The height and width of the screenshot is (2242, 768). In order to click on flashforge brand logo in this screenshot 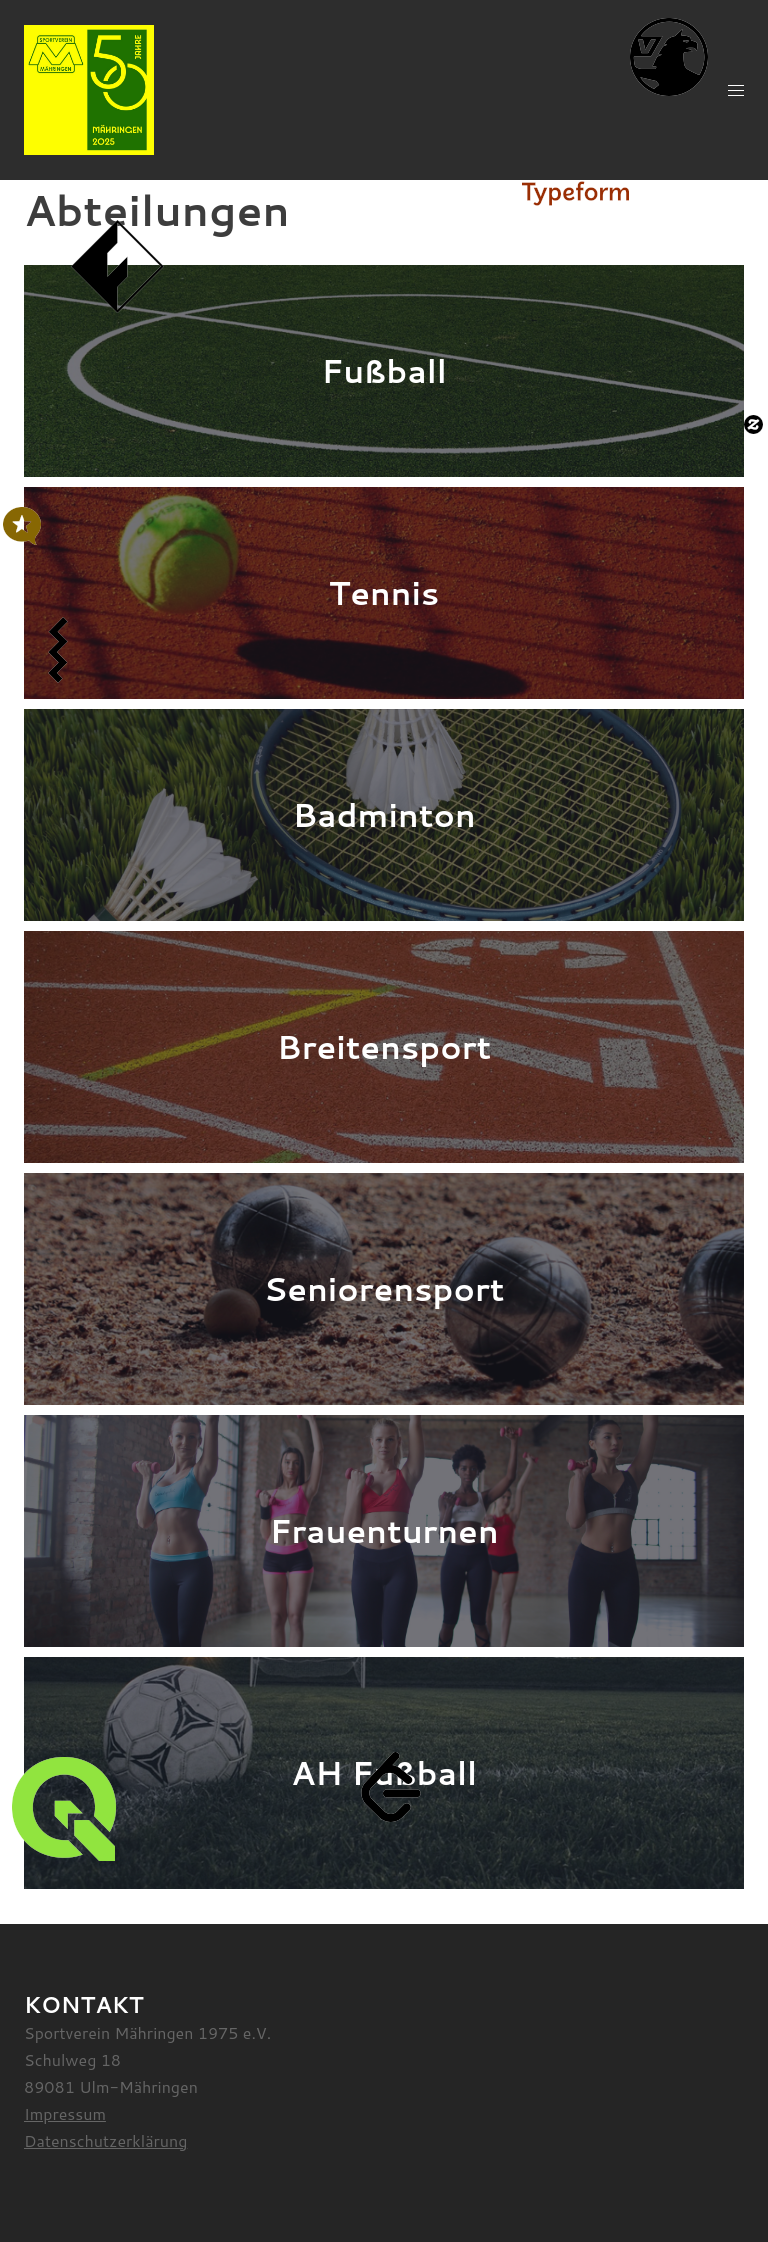, I will do `click(117, 266)`.